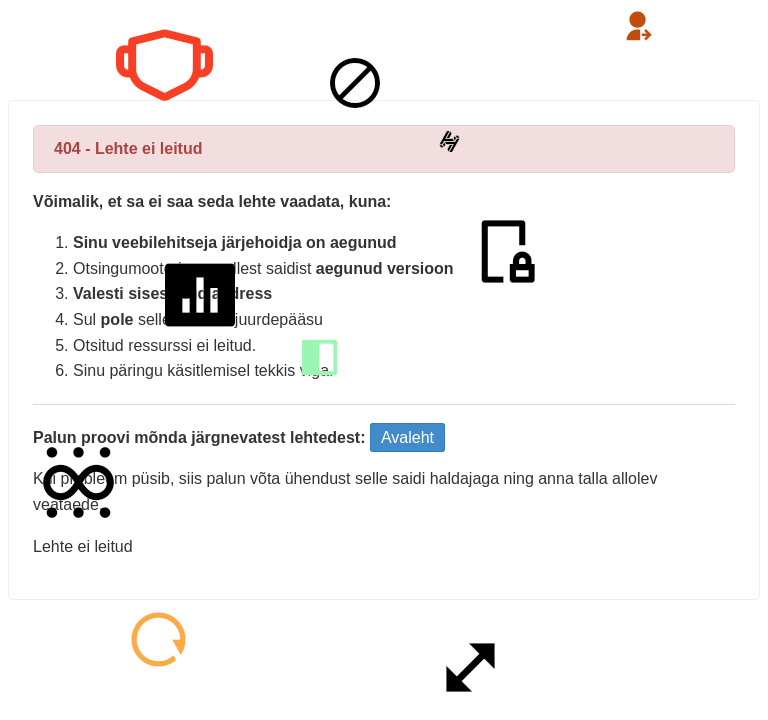 Image resolution: width=768 pixels, height=720 pixels. Describe the element at coordinates (319, 357) in the screenshot. I see `switch to column layout view` at that location.